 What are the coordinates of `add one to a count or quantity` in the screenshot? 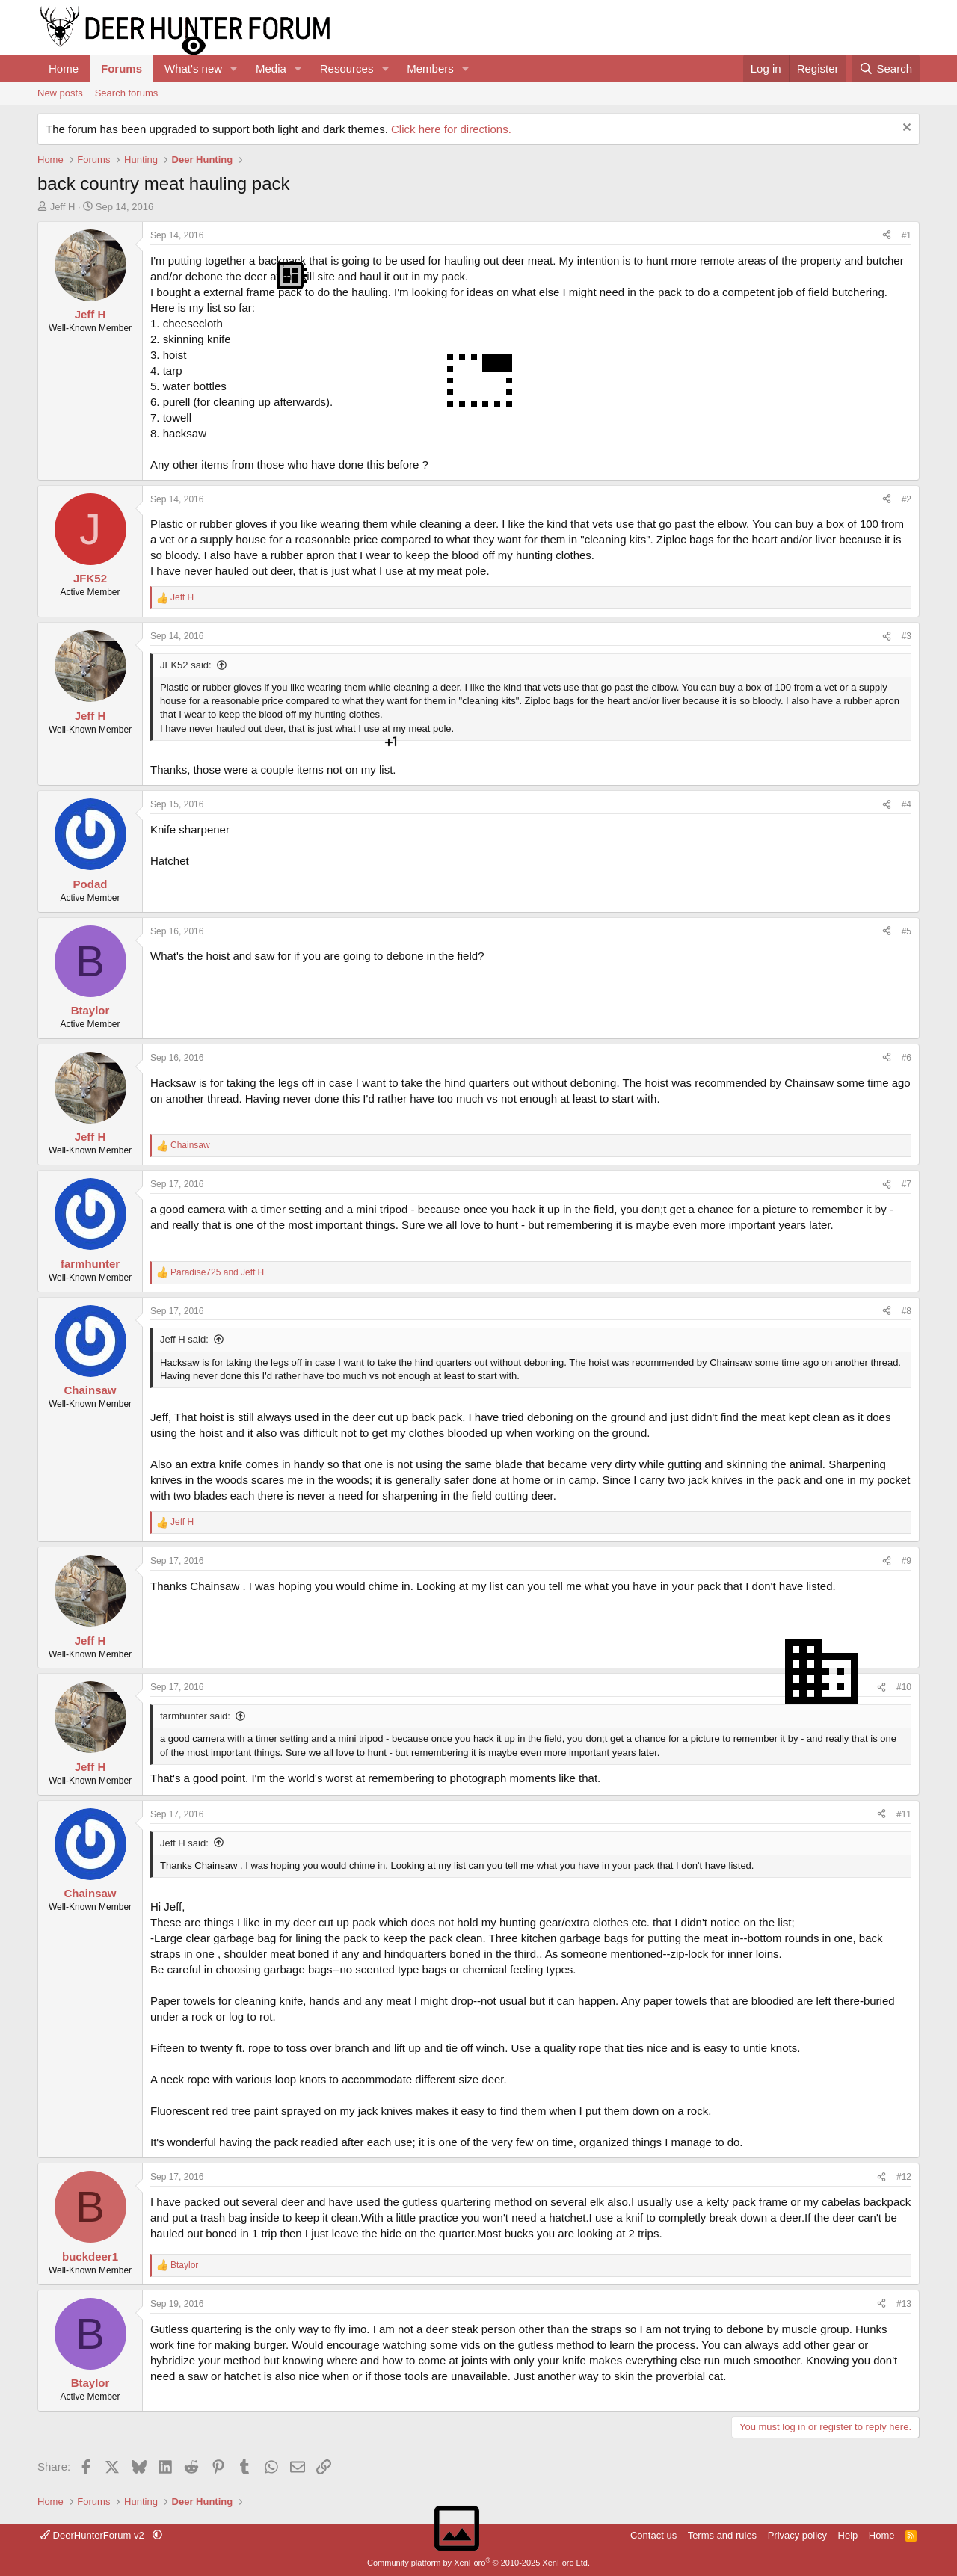 It's located at (391, 742).